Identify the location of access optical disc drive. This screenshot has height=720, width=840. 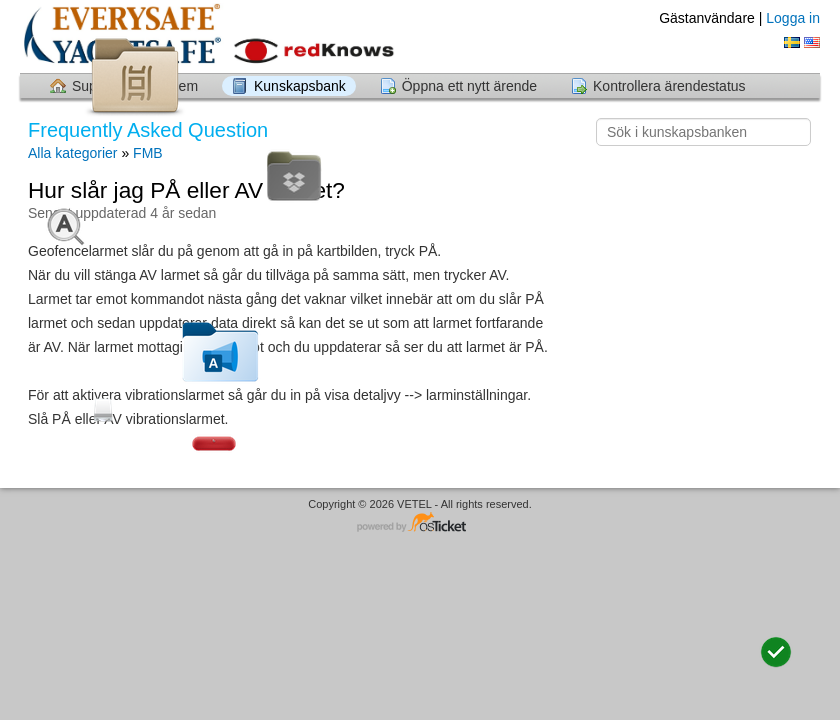
(102, 410).